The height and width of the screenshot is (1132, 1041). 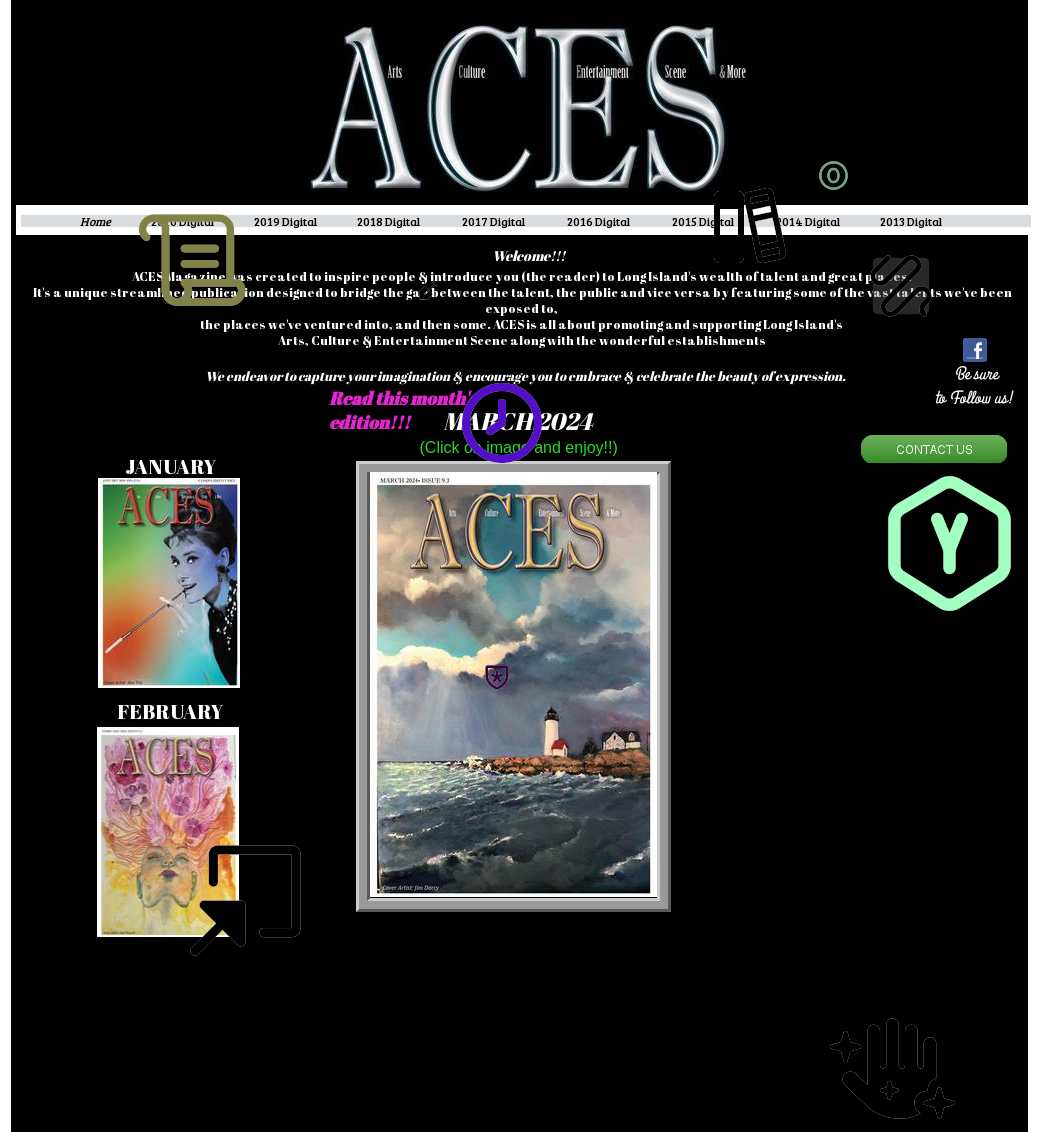 I want to click on view terms and conditions or legal document, so click(x=196, y=260).